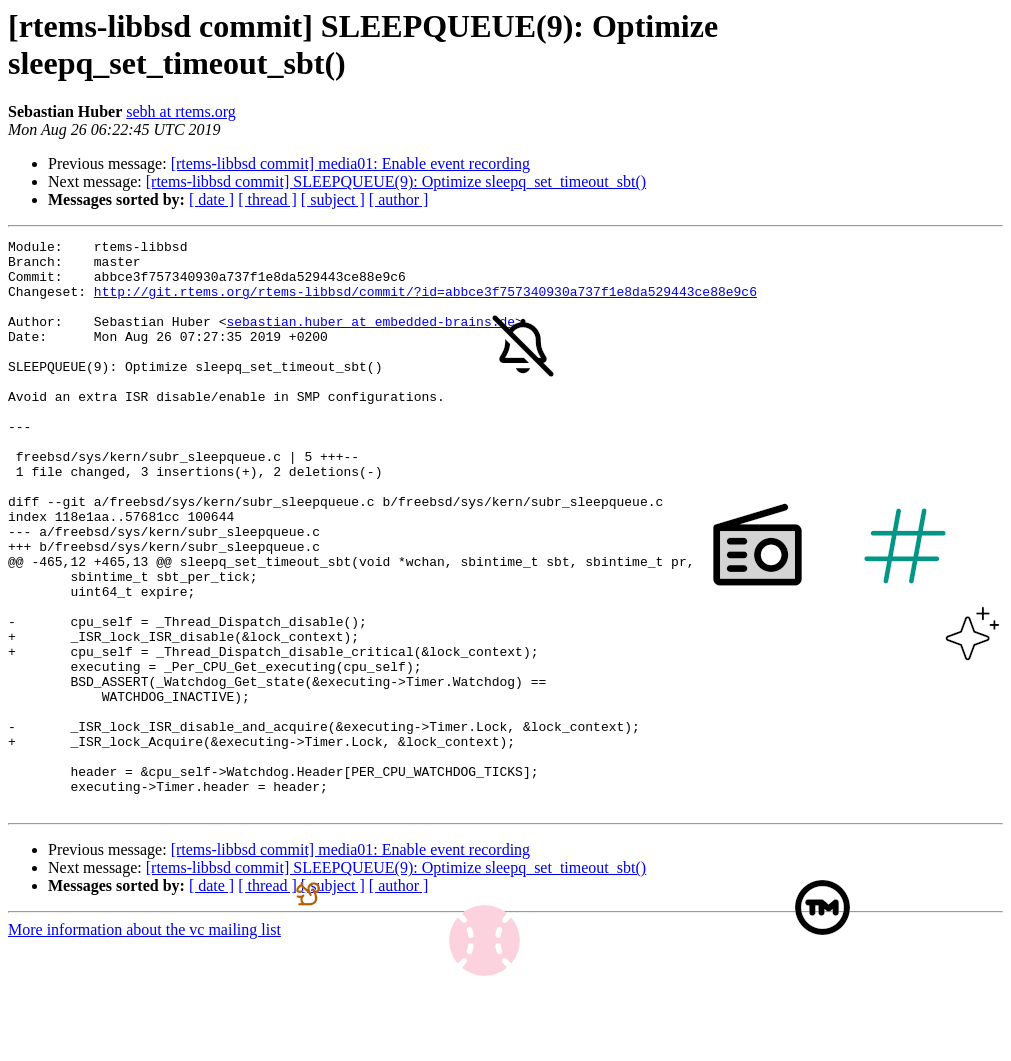 Image resolution: width=1011 pixels, height=1061 pixels. Describe the element at coordinates (523, 346) in the screenshot. I see `mute notifications` at that location.